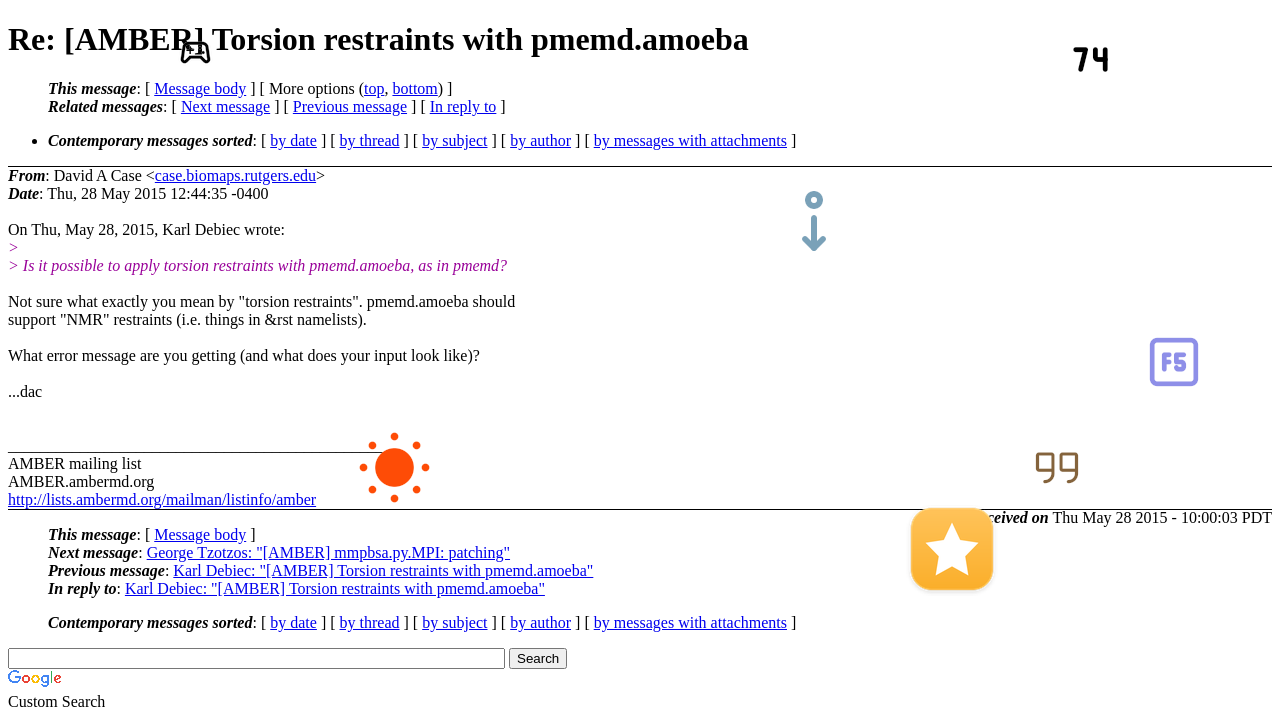 Image resolution: width=1280 pixels, height=720 pixels. I want to click on adjust screen brightness to low, so click(394, 467).